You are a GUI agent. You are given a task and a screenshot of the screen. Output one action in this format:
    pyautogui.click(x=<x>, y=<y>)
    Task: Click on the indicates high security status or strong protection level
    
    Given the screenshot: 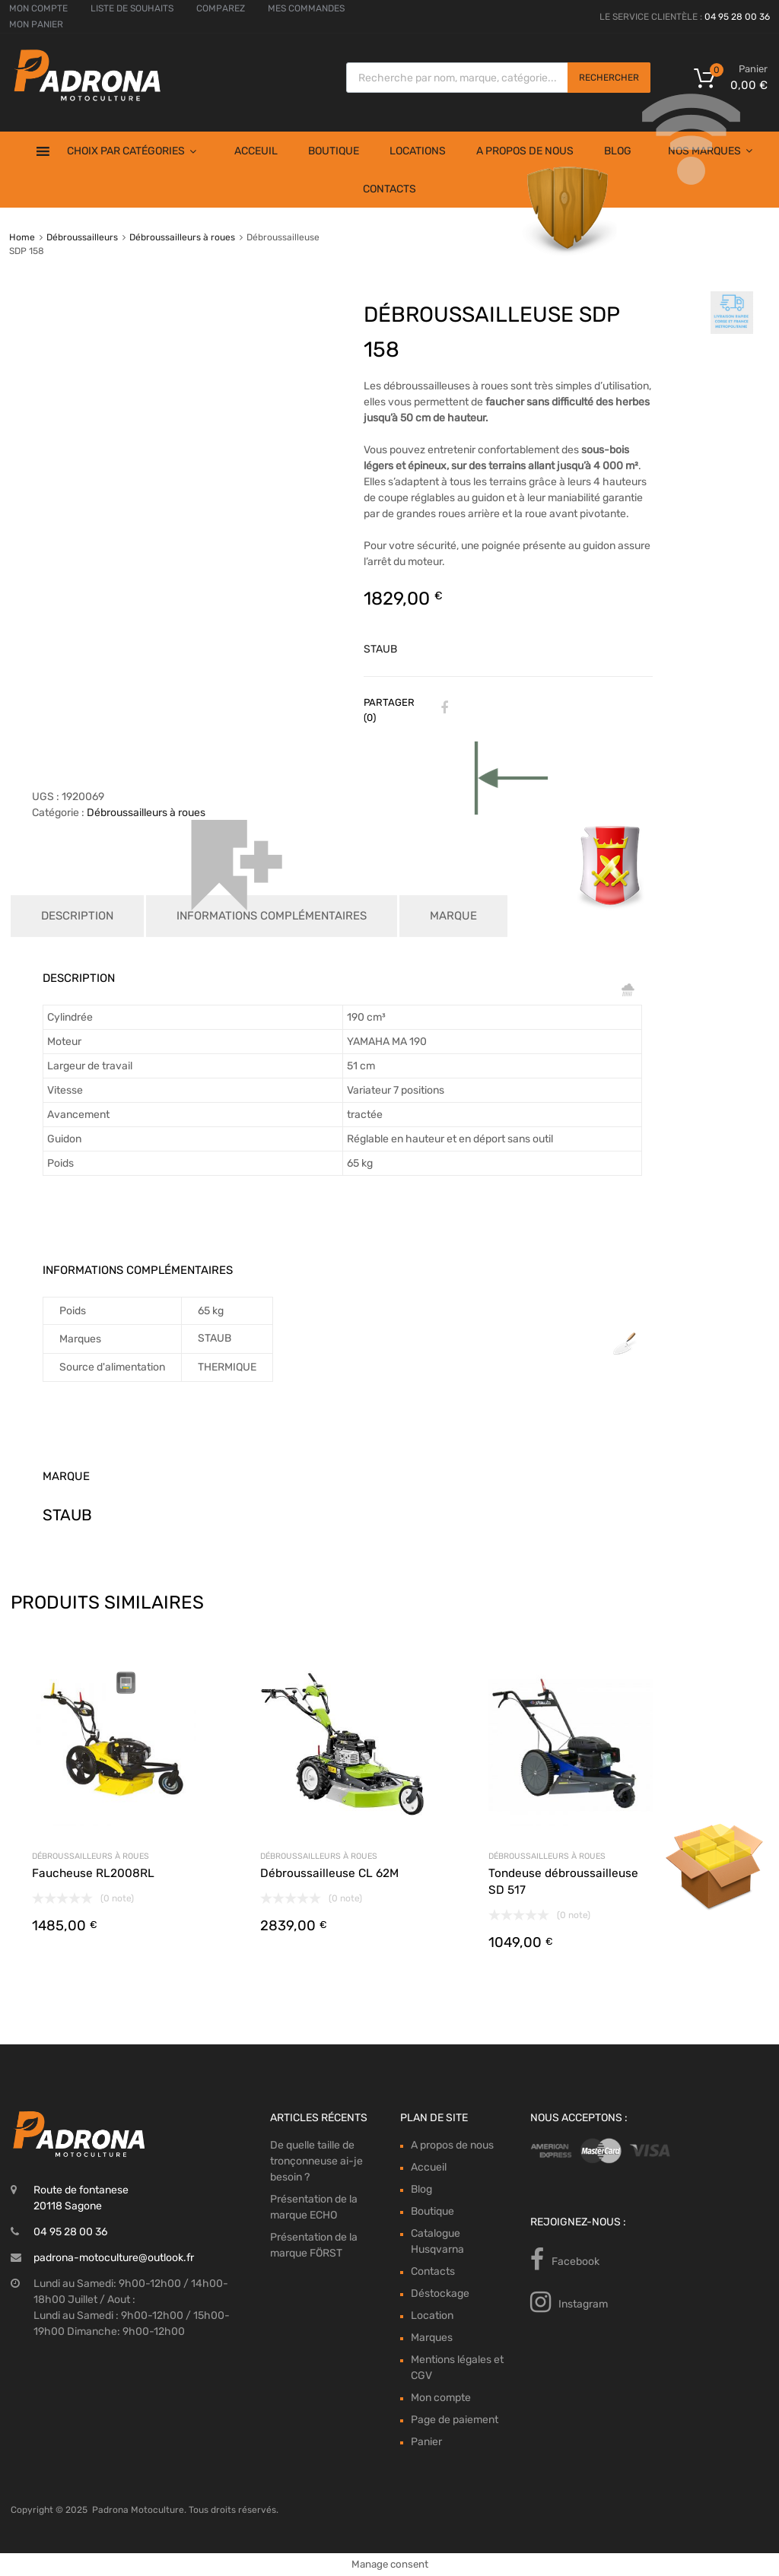 What is the action you would take?
    pyautogui.click(x=610, y=866)
    